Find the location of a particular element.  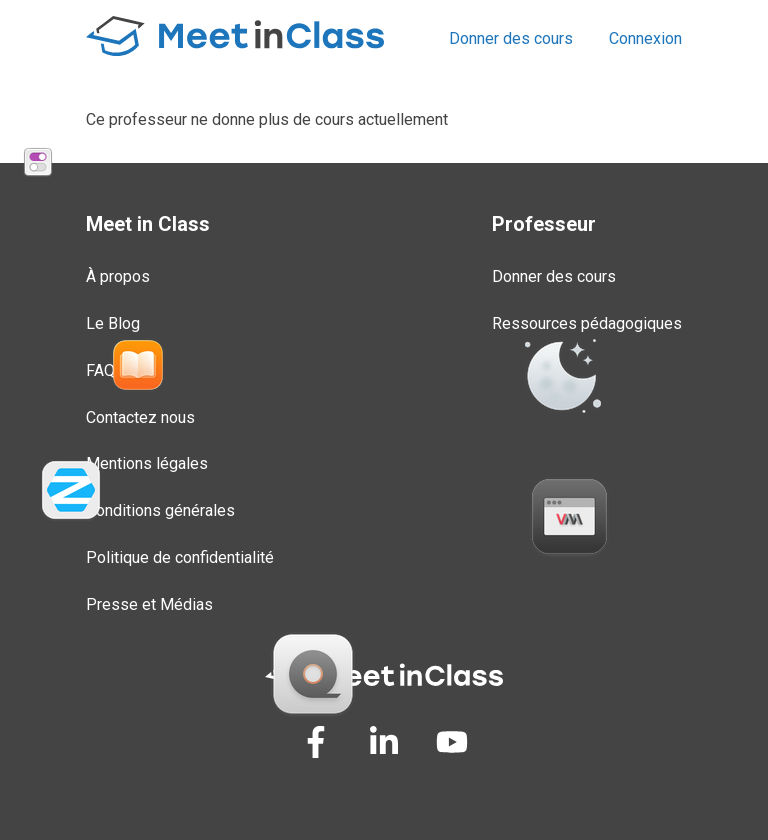

indicates clear night weather conditions is located at coordinates (563, 376).